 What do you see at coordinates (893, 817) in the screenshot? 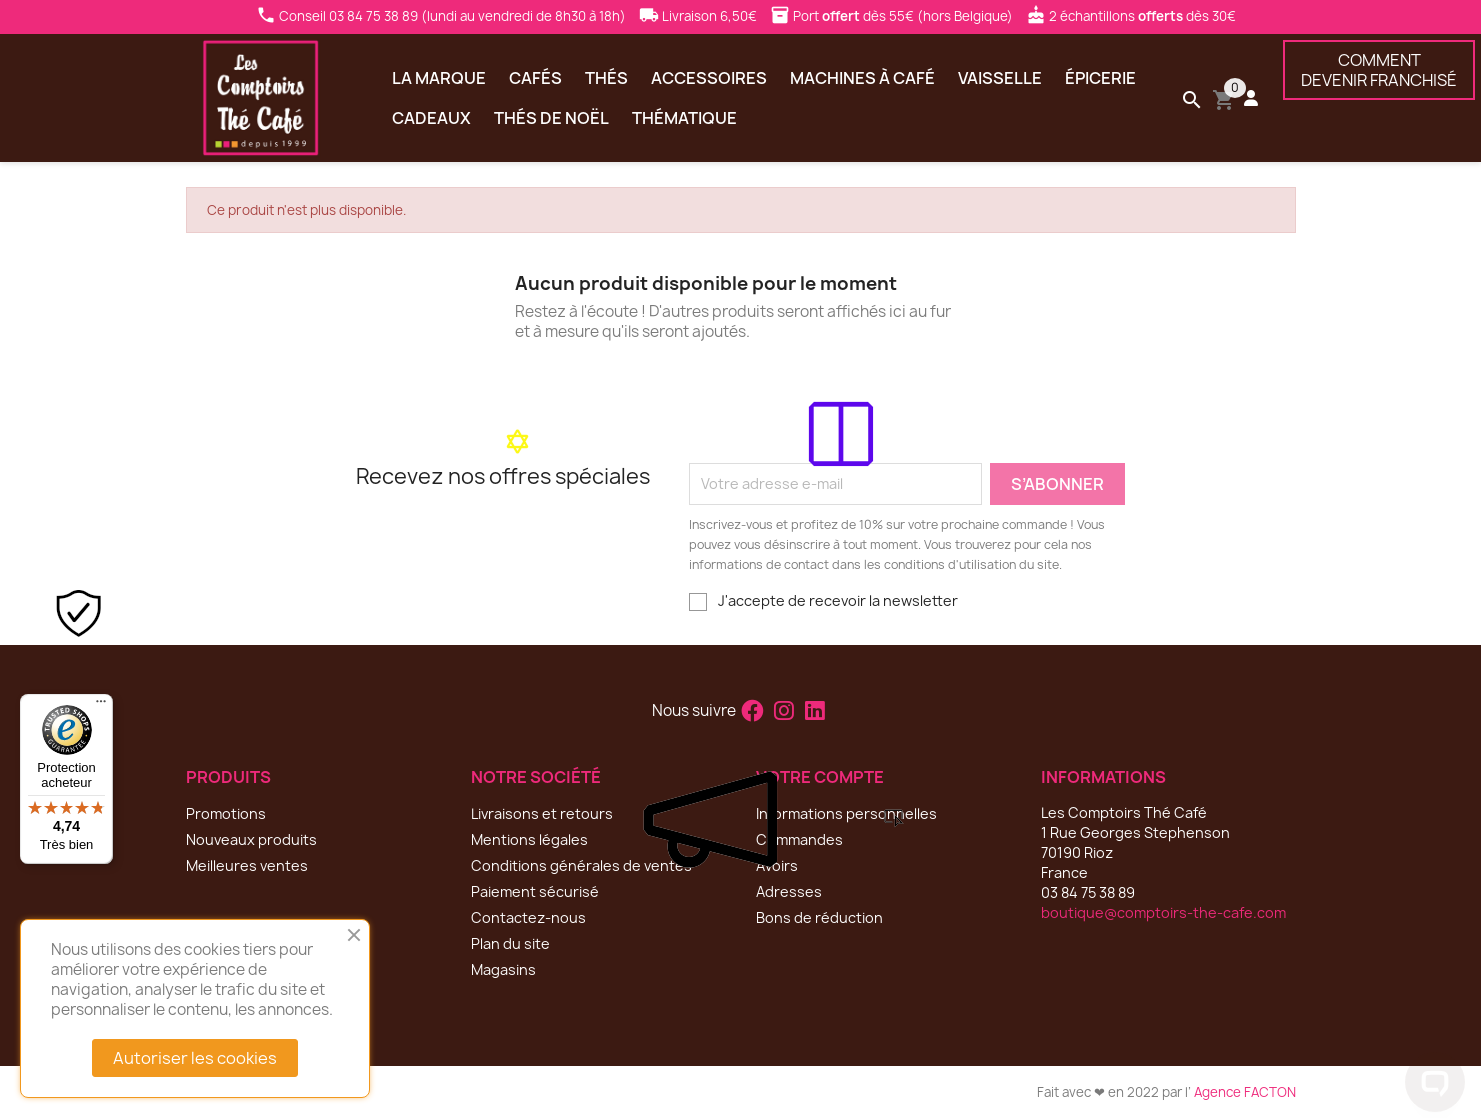
I see `inspect element on page` at bounding box center [893, 817].